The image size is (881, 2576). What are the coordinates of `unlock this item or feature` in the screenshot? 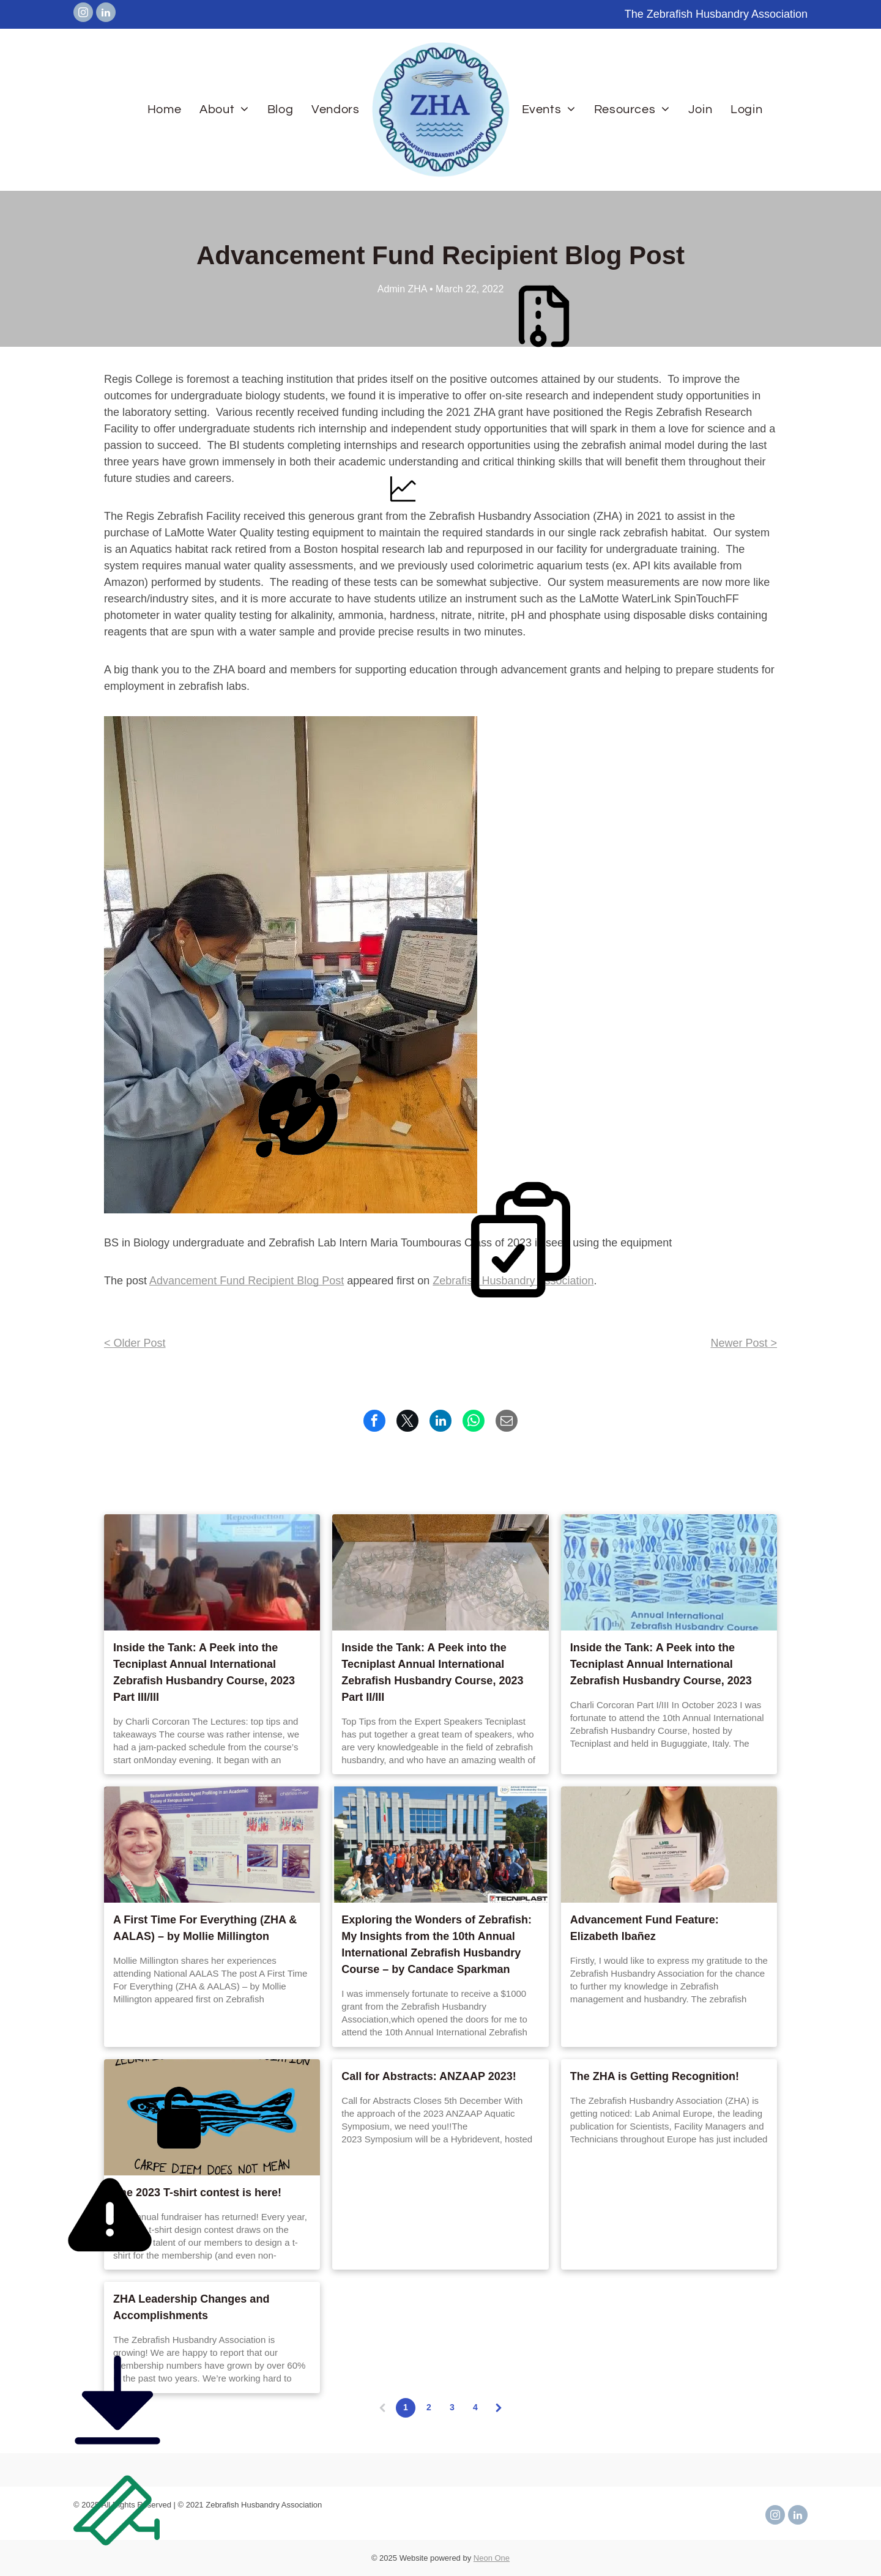 It's located at (179, 2119).